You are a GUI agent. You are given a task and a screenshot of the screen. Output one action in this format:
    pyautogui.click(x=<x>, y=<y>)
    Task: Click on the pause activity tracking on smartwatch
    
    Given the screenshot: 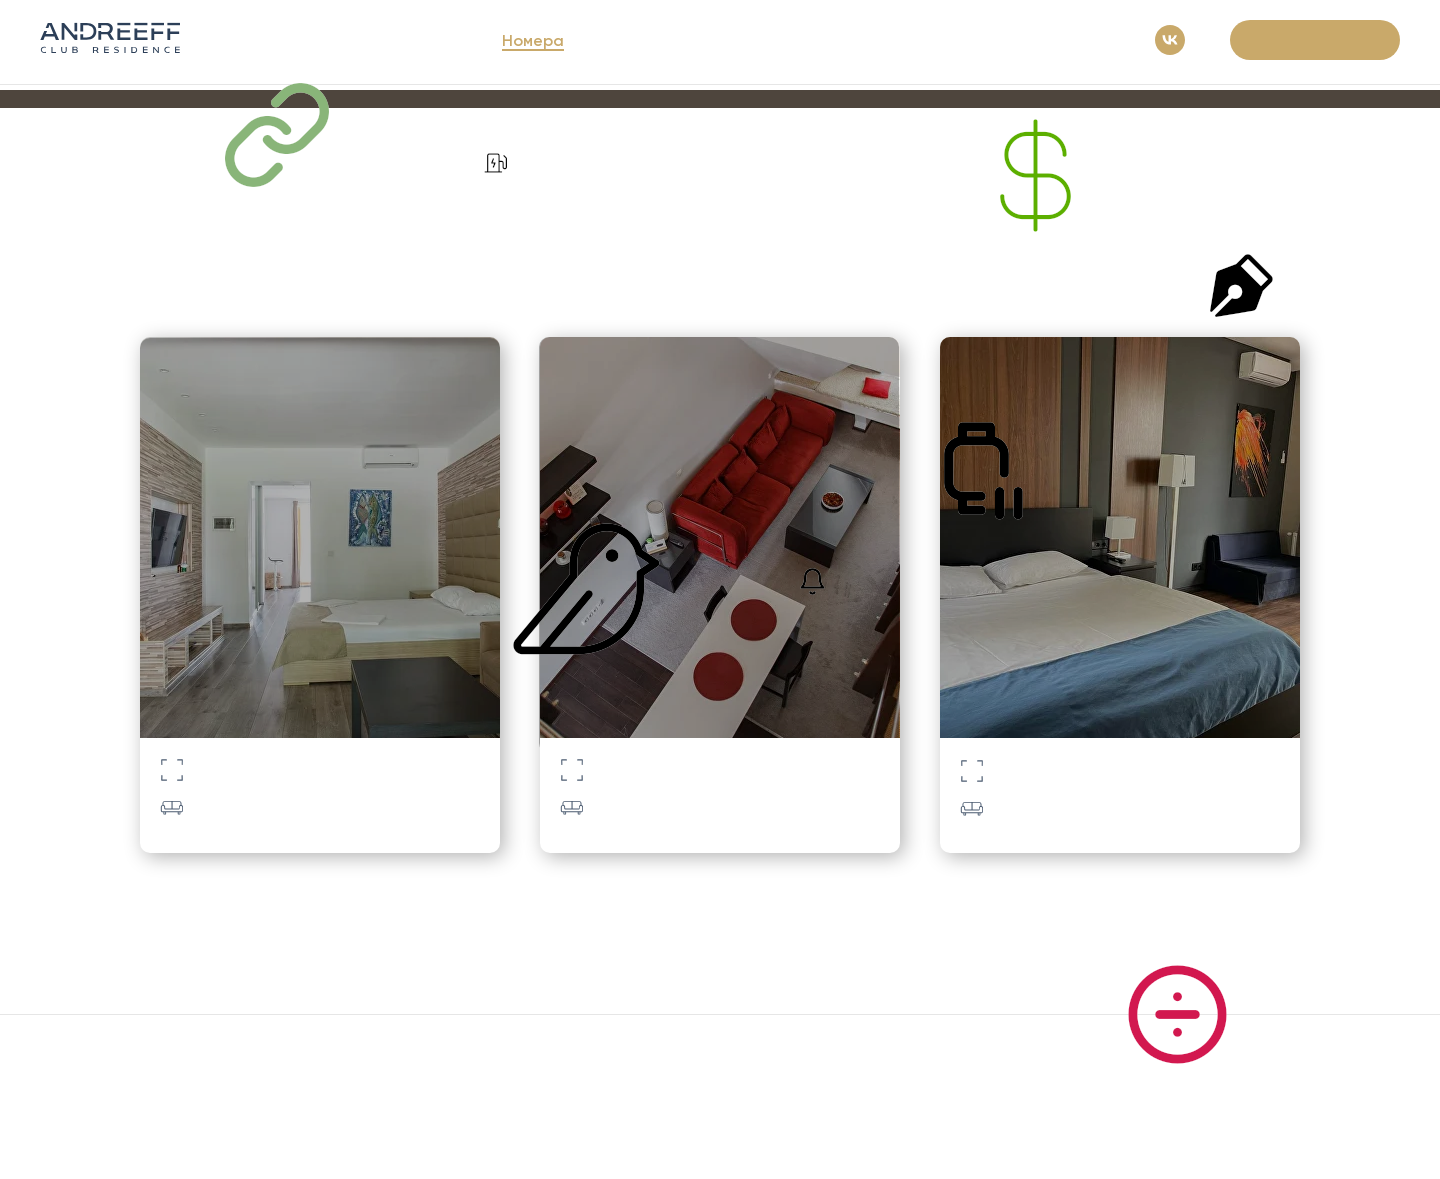 What is the action you would take?
    pyautogui.click(x=976, y=468)
    